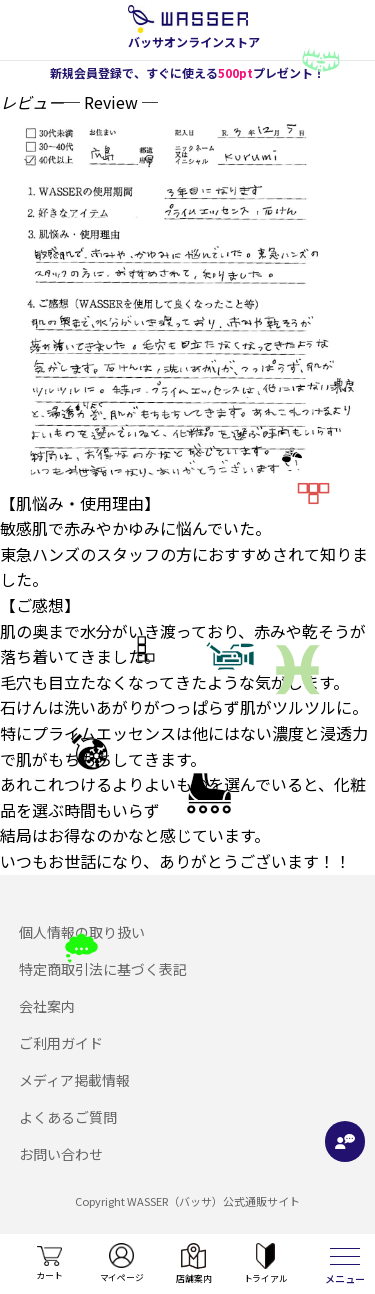 The image size is (375, 1294). What do you see at coordinates (146, 649) in the screenshot?
I see `indicates an L-shaped tetromino piece in a puzzle game` at bounding box center [146, 649].